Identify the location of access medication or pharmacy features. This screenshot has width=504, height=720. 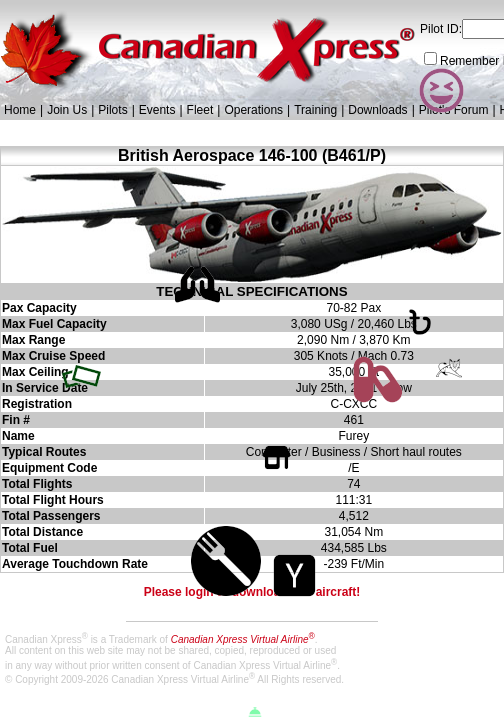
(376, 379).